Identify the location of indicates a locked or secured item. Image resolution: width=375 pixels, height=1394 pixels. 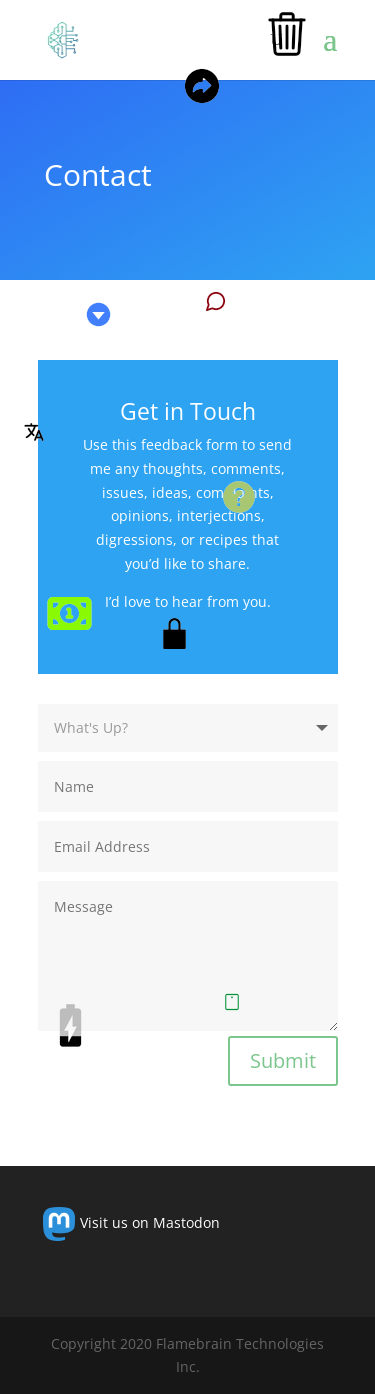
(174, 633).